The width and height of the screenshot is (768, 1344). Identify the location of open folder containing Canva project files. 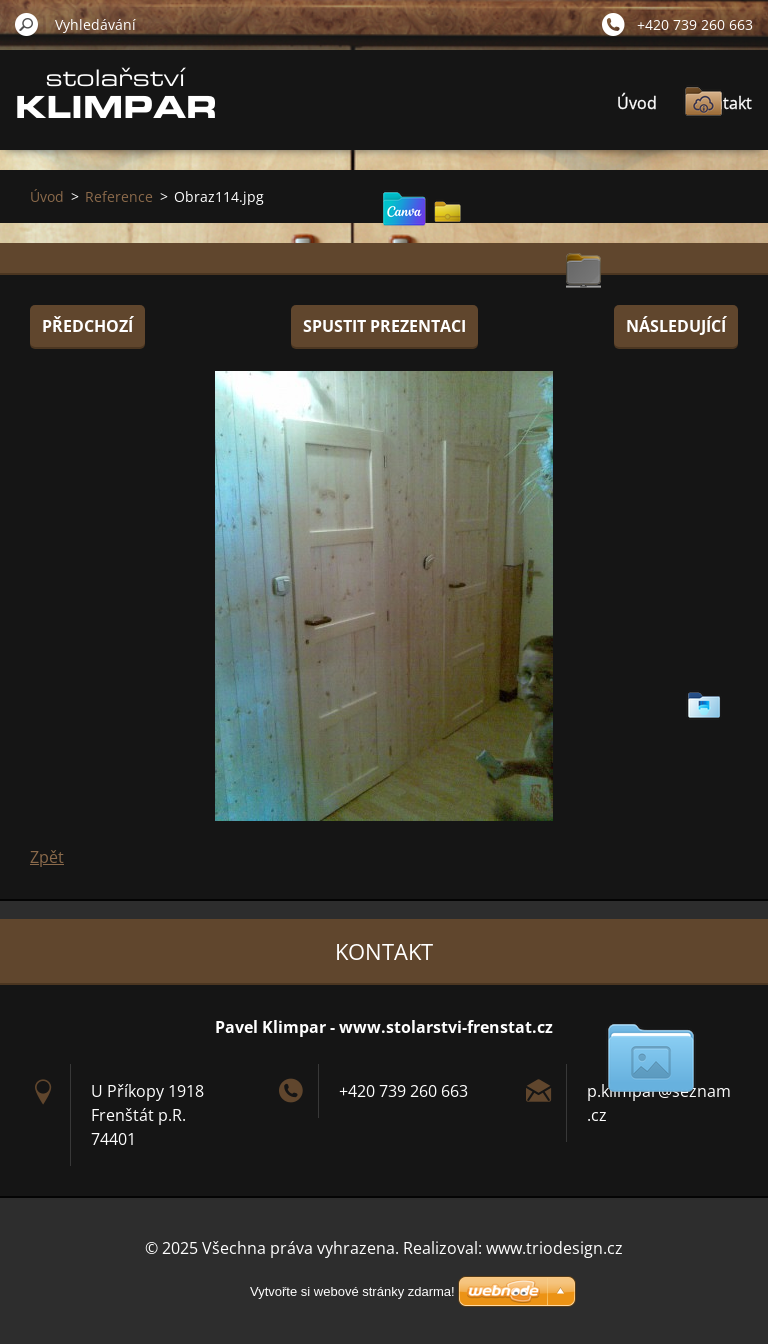
(404, 210).